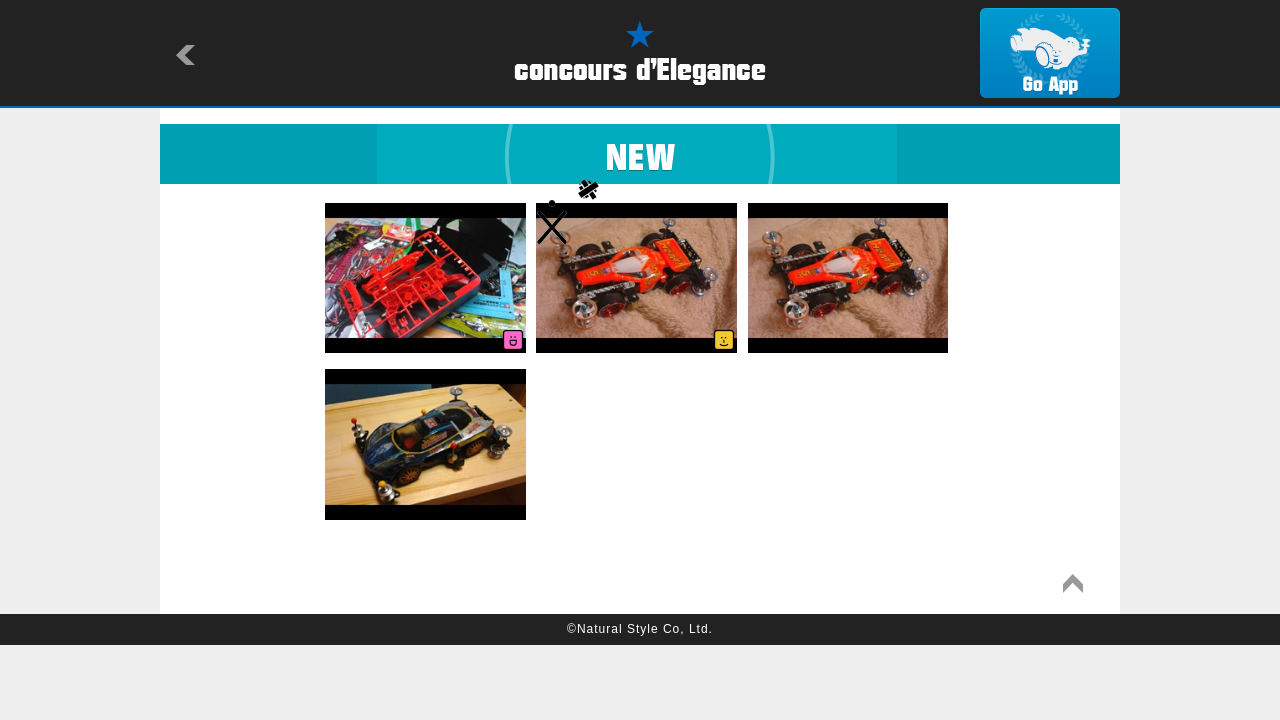 The width and height of the screenshot is (1280, 720). I want to click on aurelia javascript framework logo, so click(588, 189).